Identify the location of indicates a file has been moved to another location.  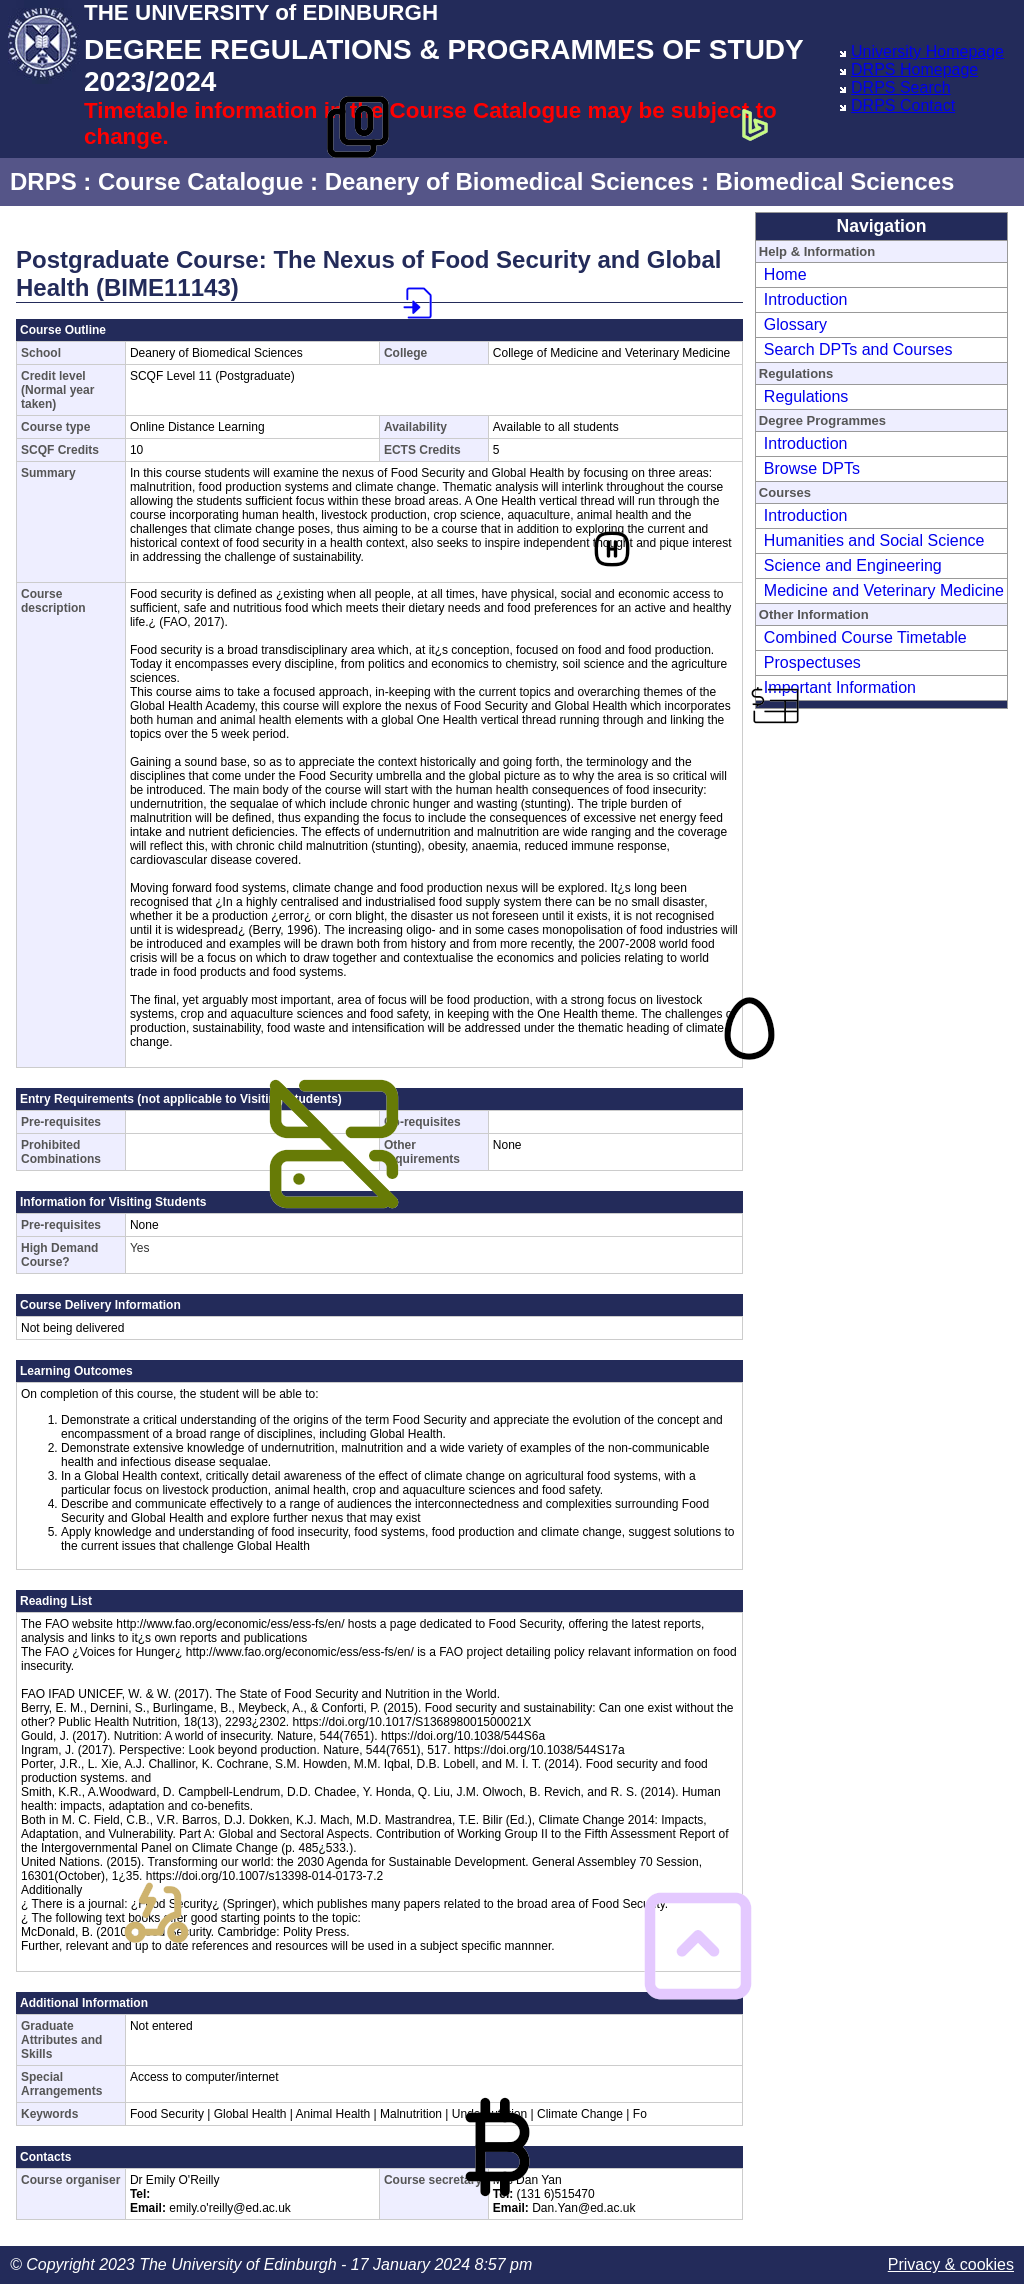
(419, 303).